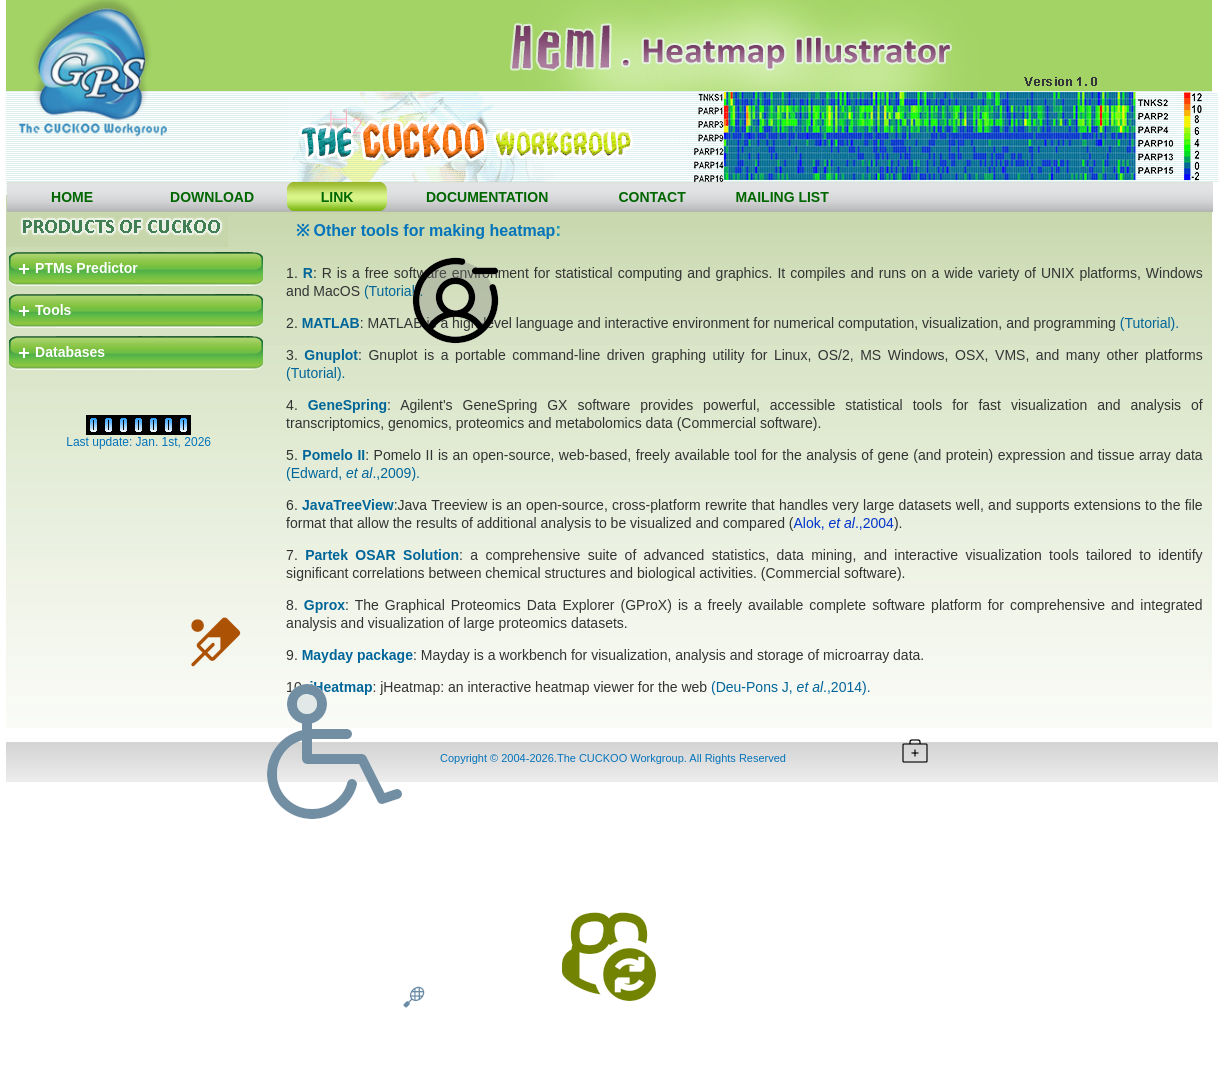 The image size is (1218, 1070). What do you see at coordinates (213, 641) in the screenshot?
I see `access cricket sports scores or content` at bounding box center [213, 641].